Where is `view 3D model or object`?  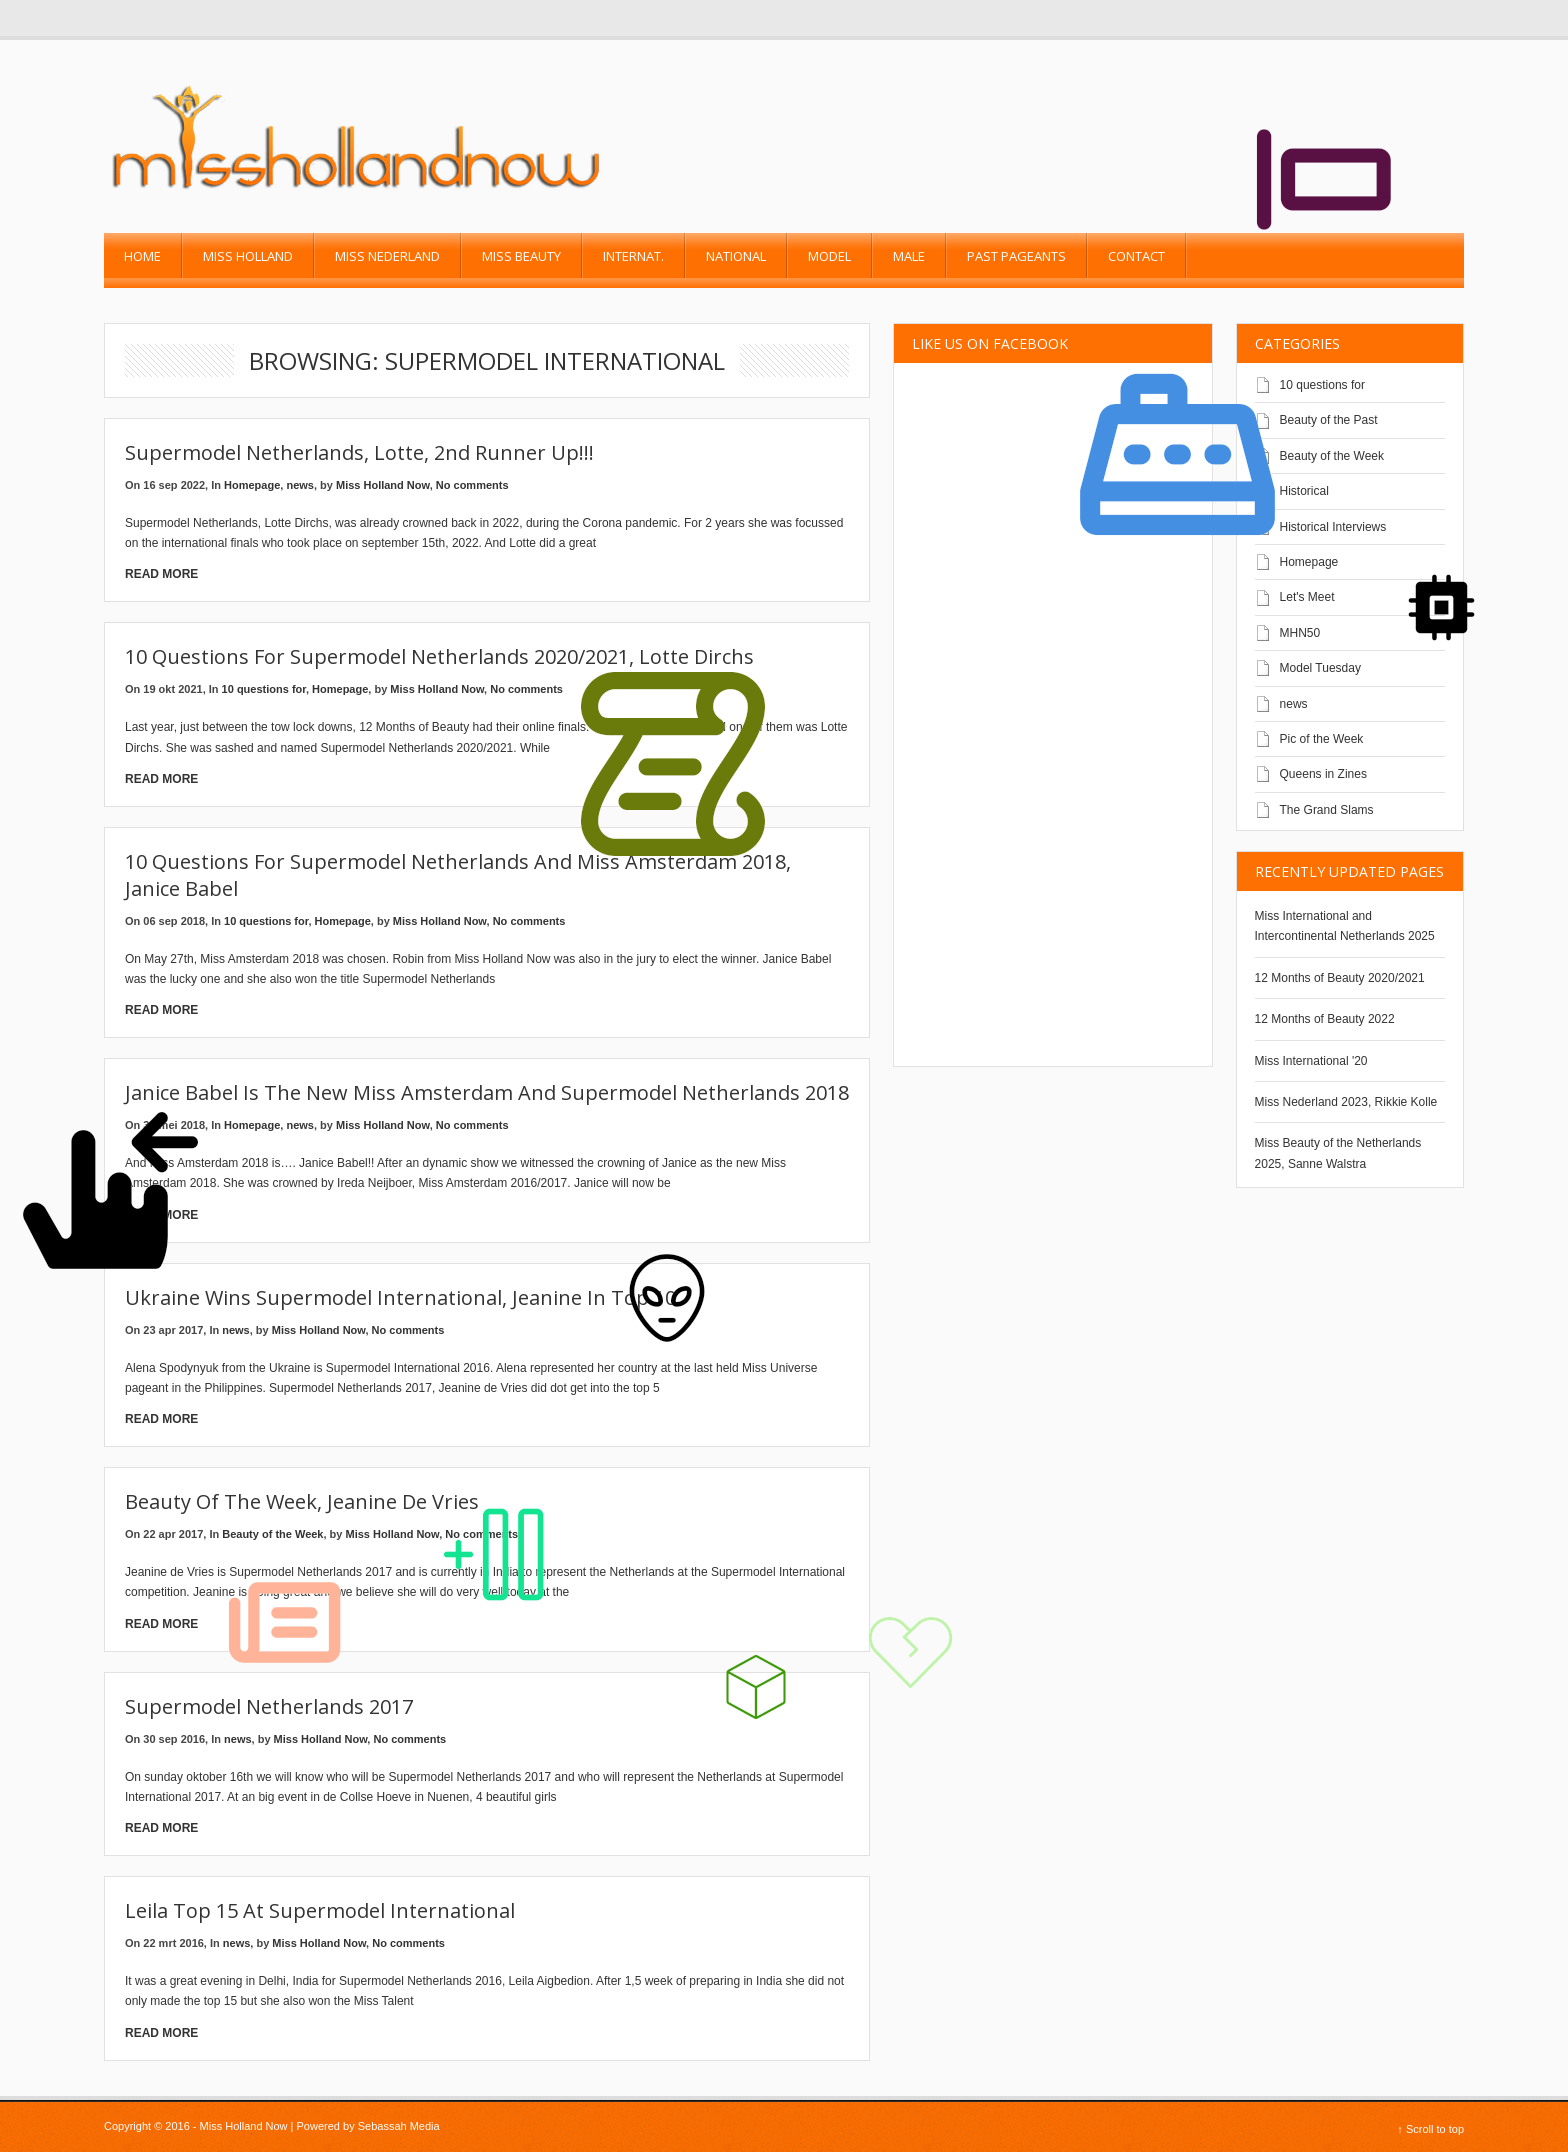
view 3D model or object is located at coordinates (756, 1687).